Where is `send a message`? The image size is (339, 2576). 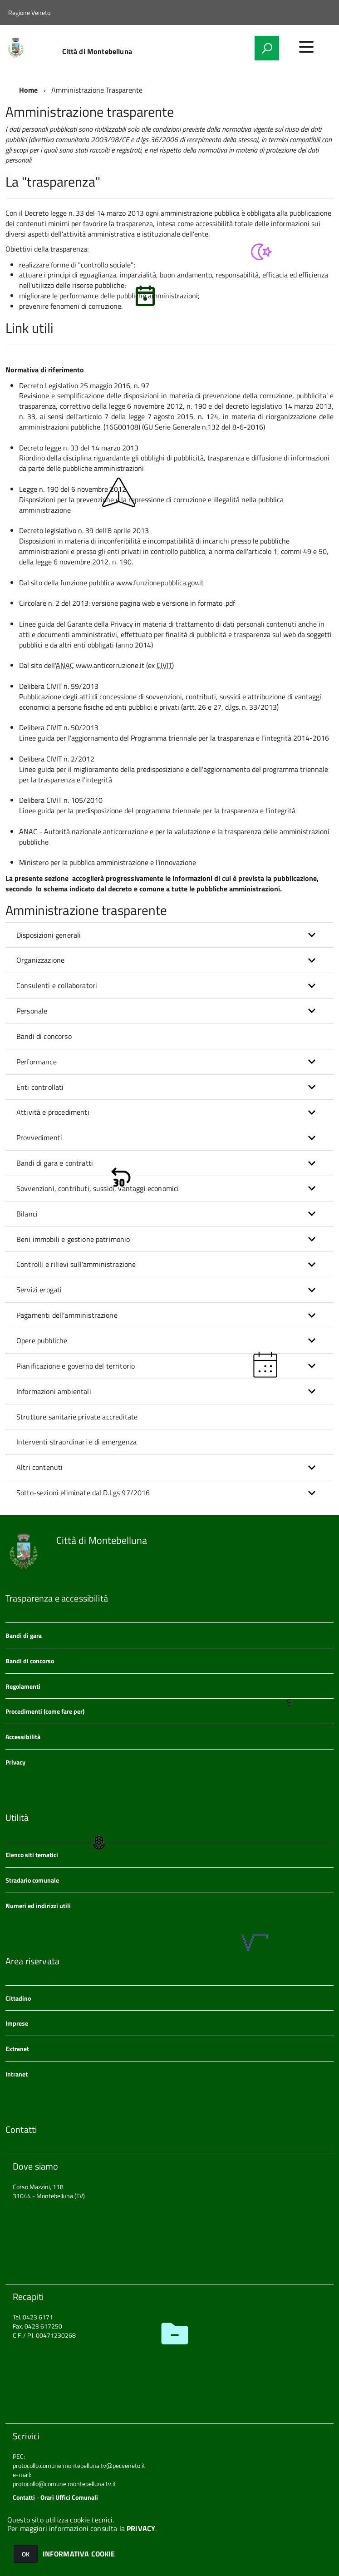
send a message is located at coordinates (118, 493).